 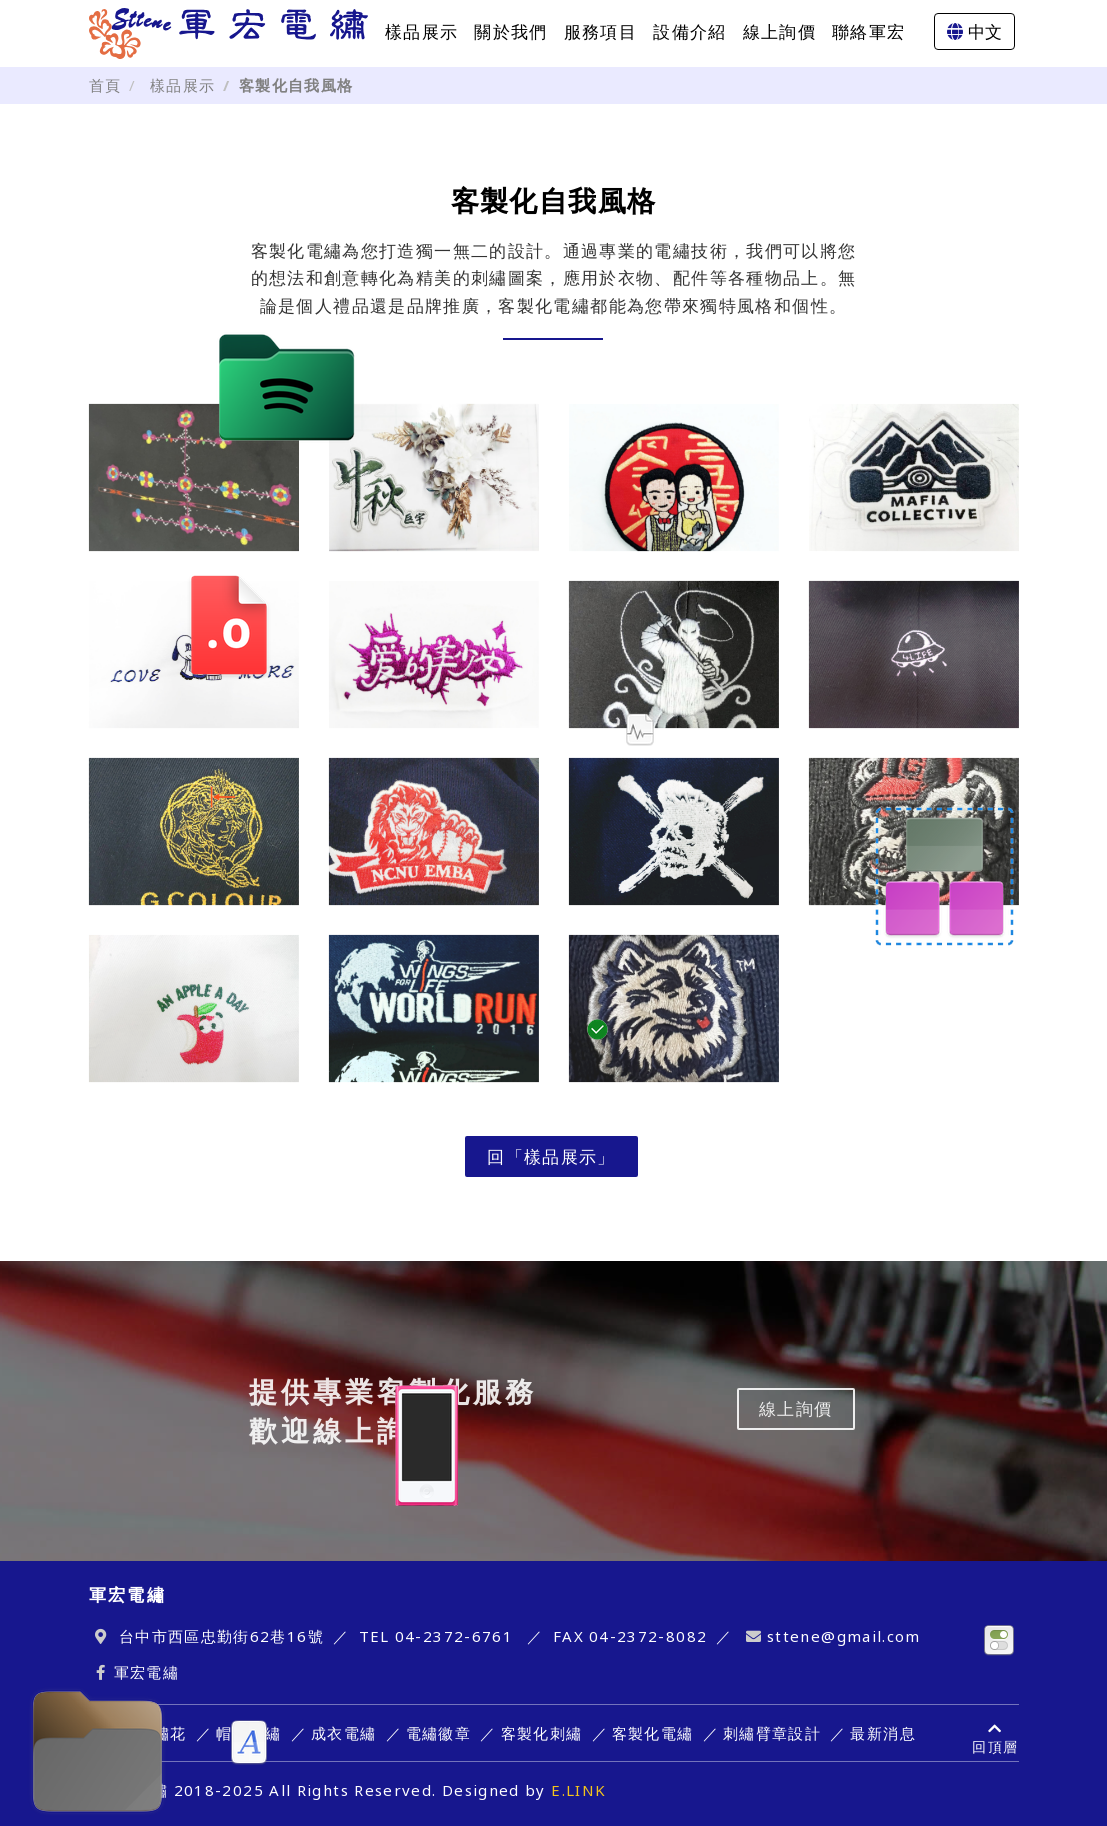 I want to click on view system log file, so click(x=640, y=729).